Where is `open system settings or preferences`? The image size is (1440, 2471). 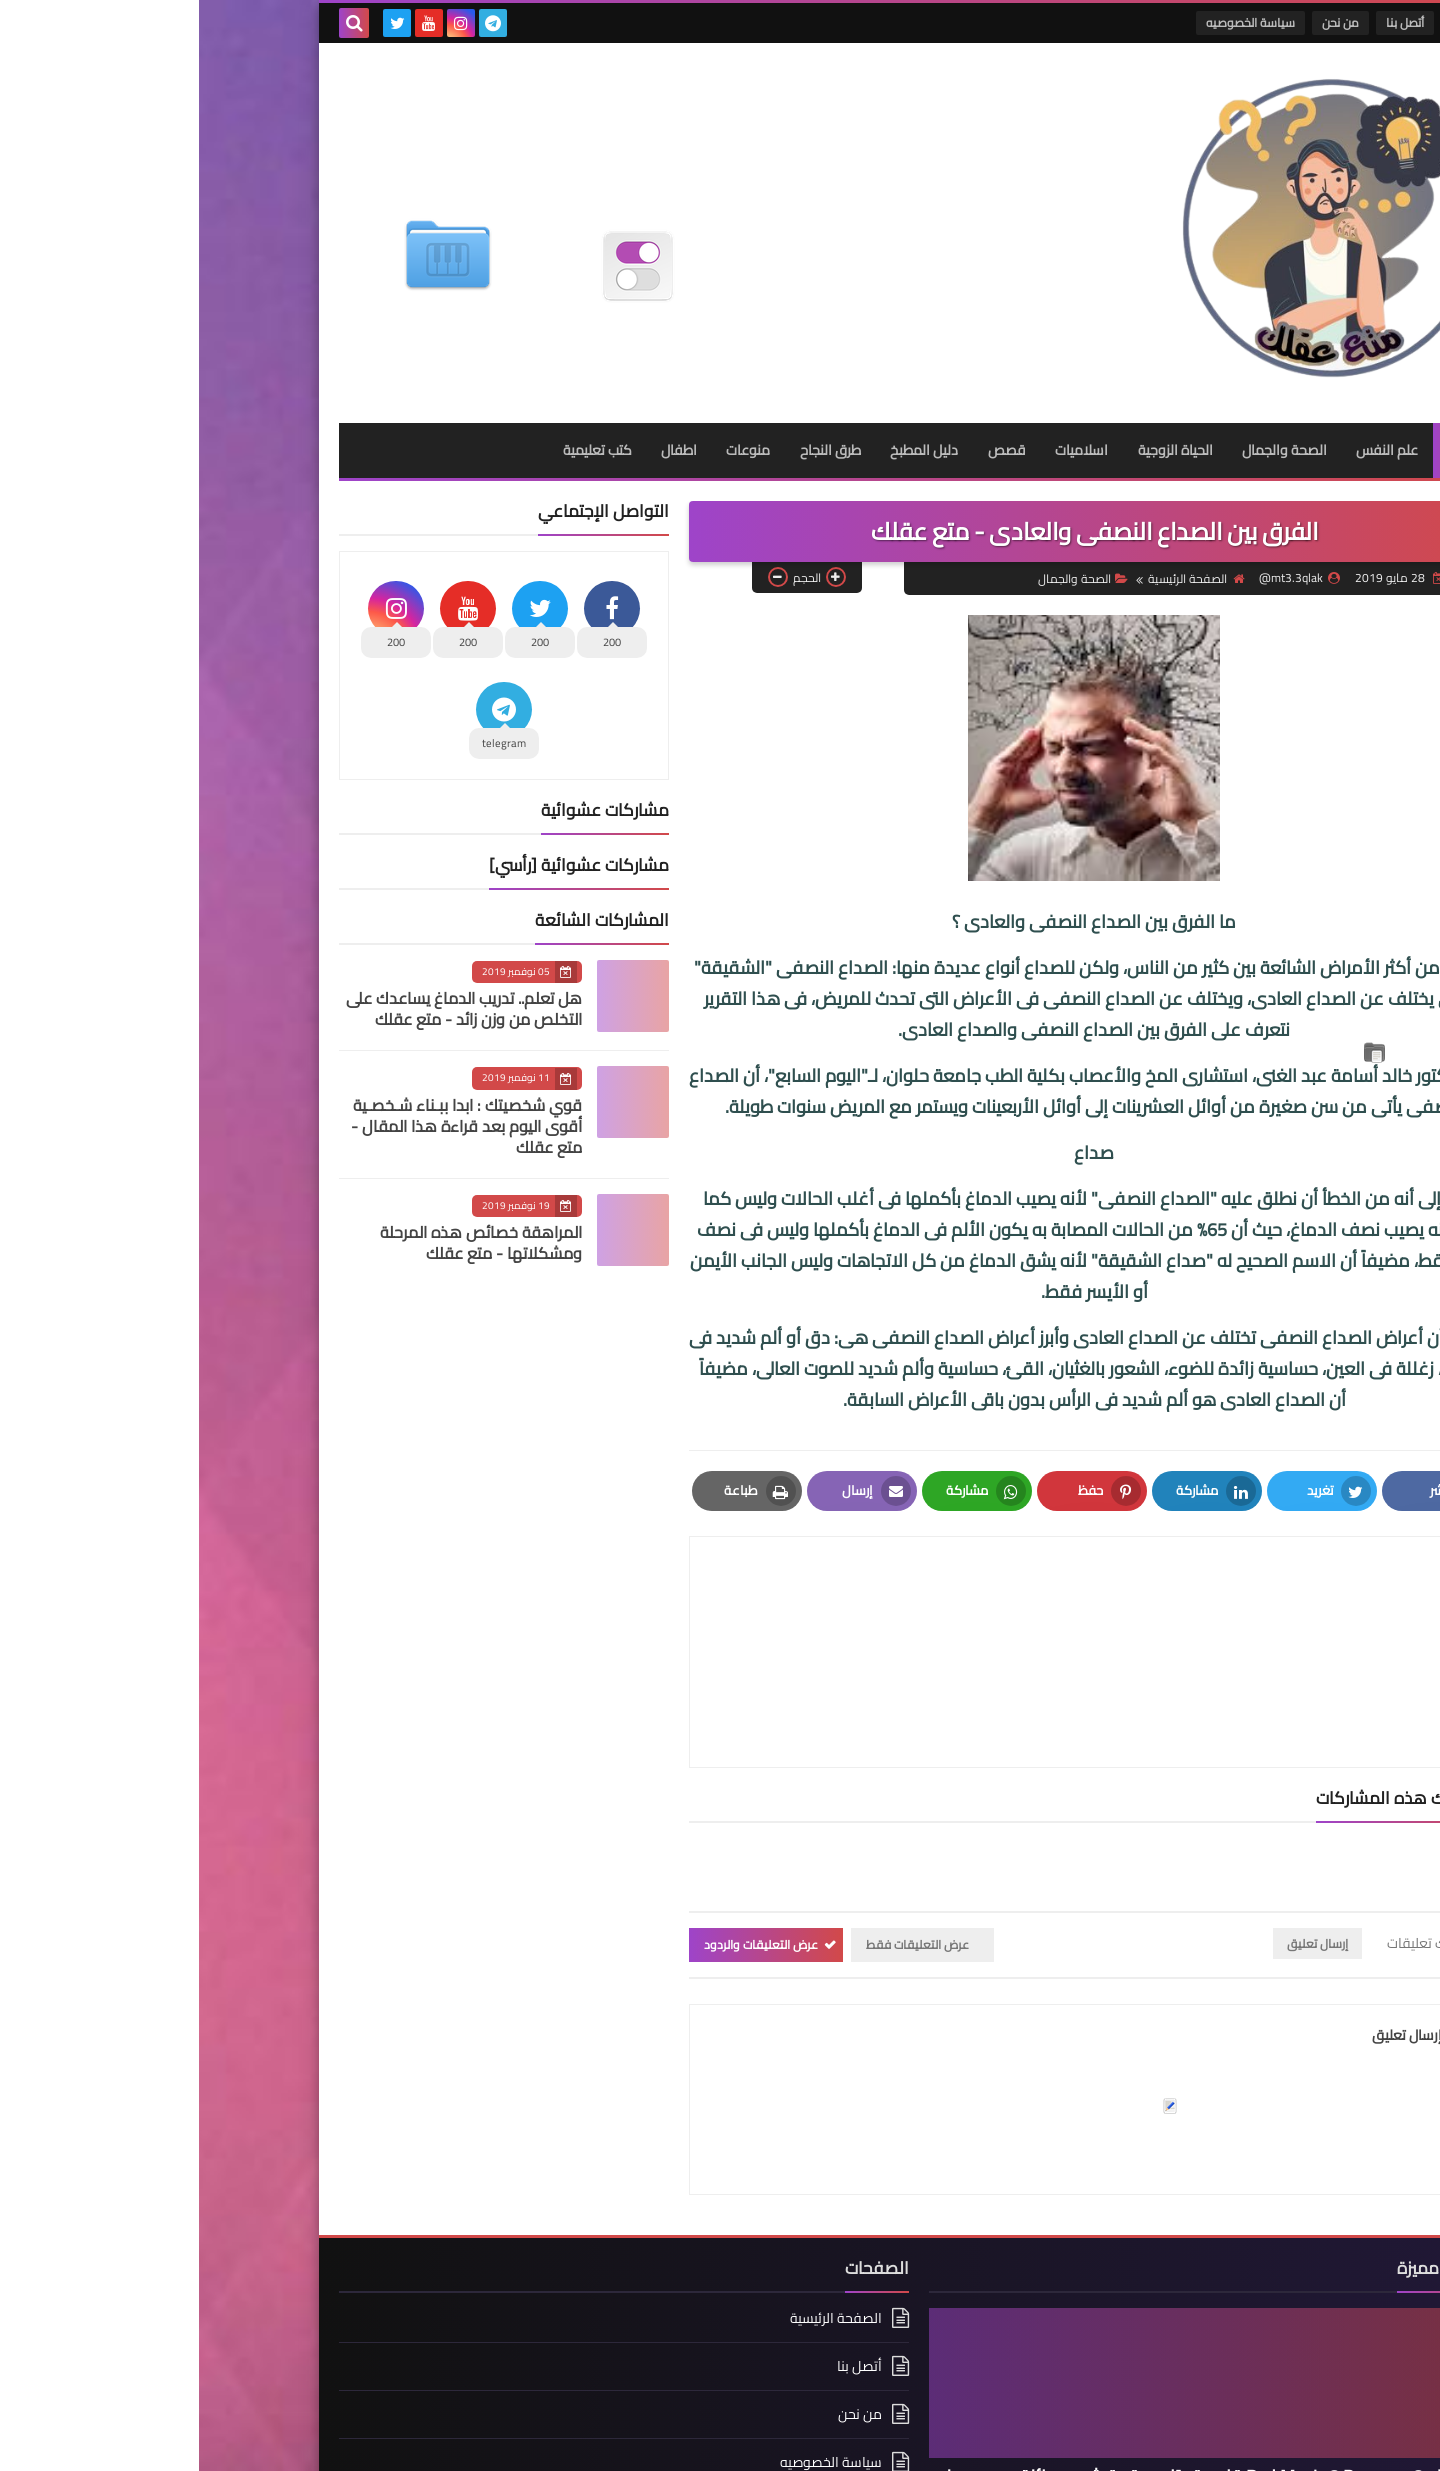 open system settings or preferences is located at coordinates (638, 266).